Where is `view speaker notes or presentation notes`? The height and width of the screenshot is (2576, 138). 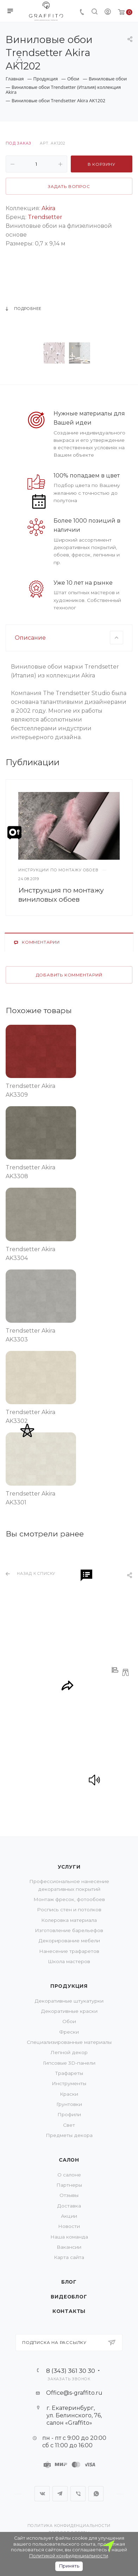
view speaker notes or presentation notes is located at coordinates (86, 1575).